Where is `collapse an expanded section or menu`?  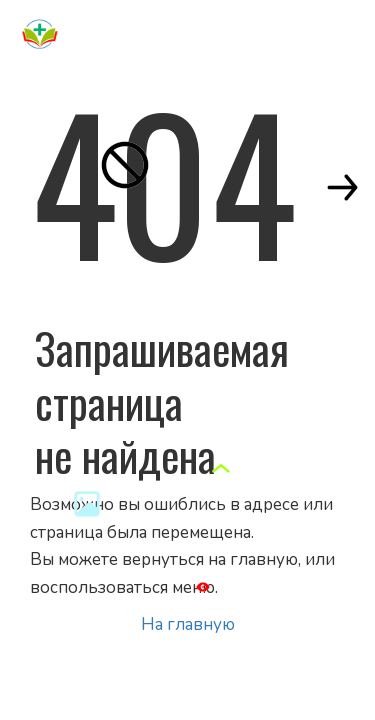 collapse an expanded section or menu is located at coordinates (221, 469).